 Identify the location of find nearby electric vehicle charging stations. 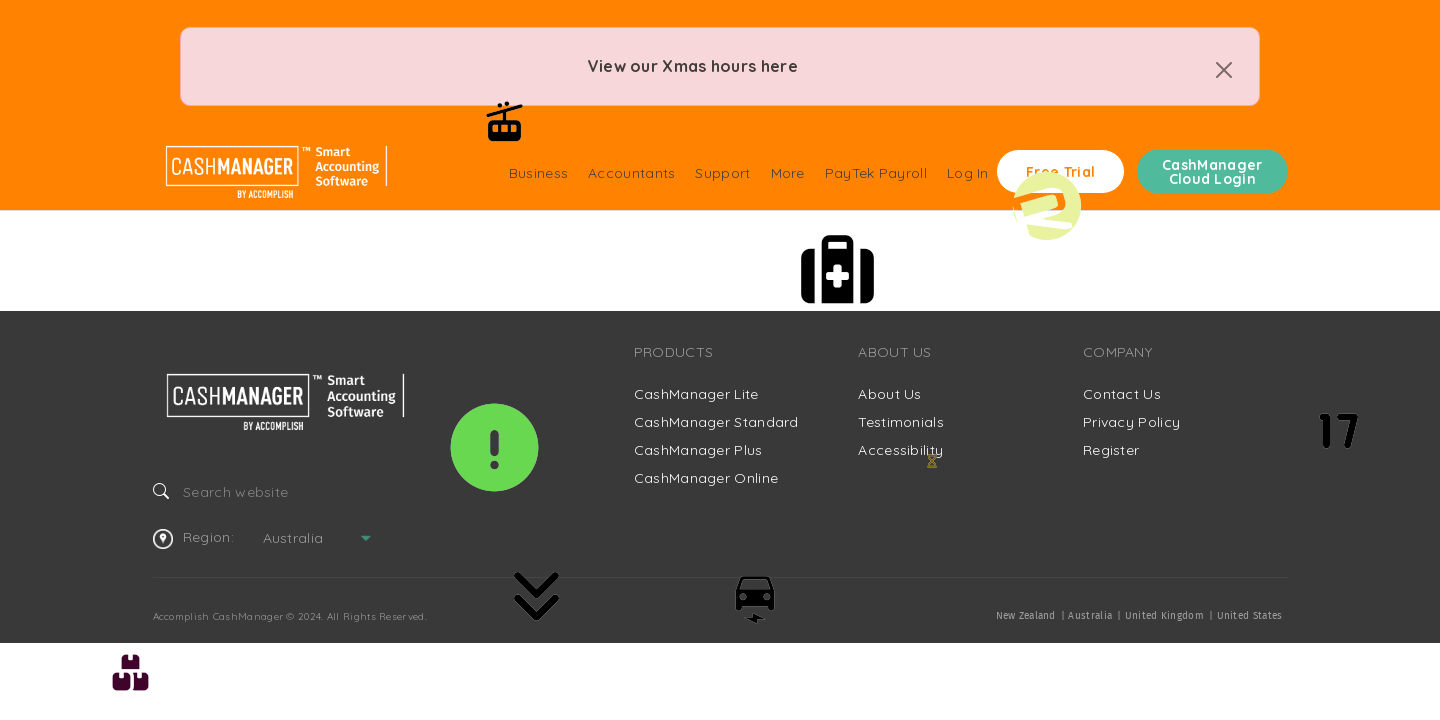
(755, 600).